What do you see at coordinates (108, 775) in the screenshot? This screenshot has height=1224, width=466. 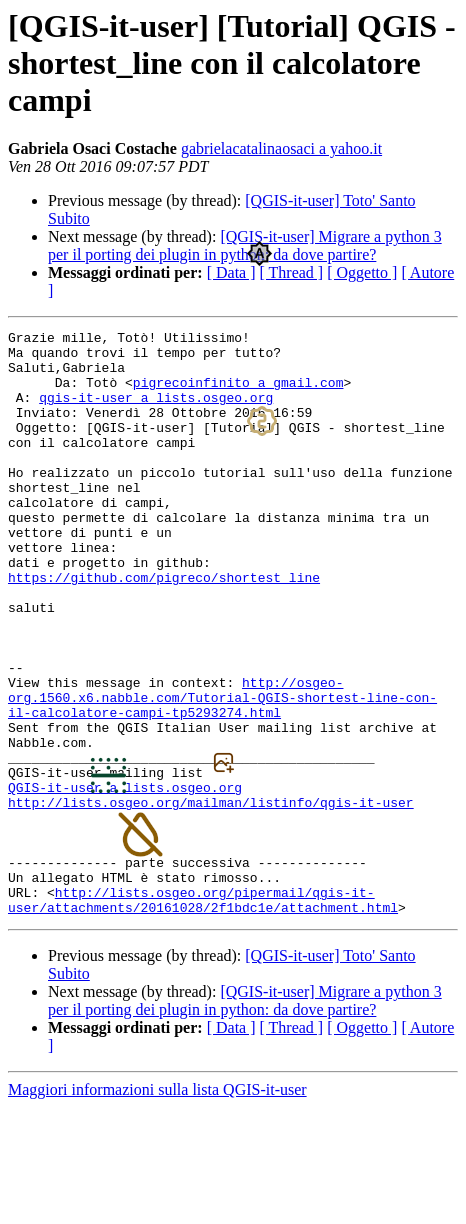 I see `apply horizontal border to selected cells` at bounding box center [108, 775].